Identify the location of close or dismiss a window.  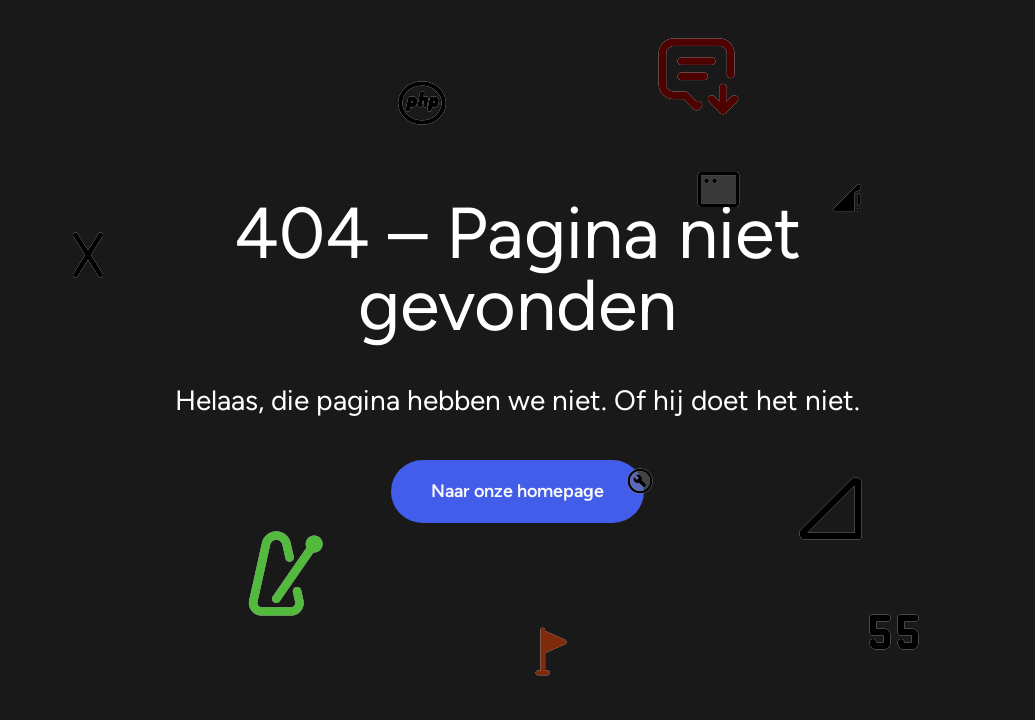
(88, 255).